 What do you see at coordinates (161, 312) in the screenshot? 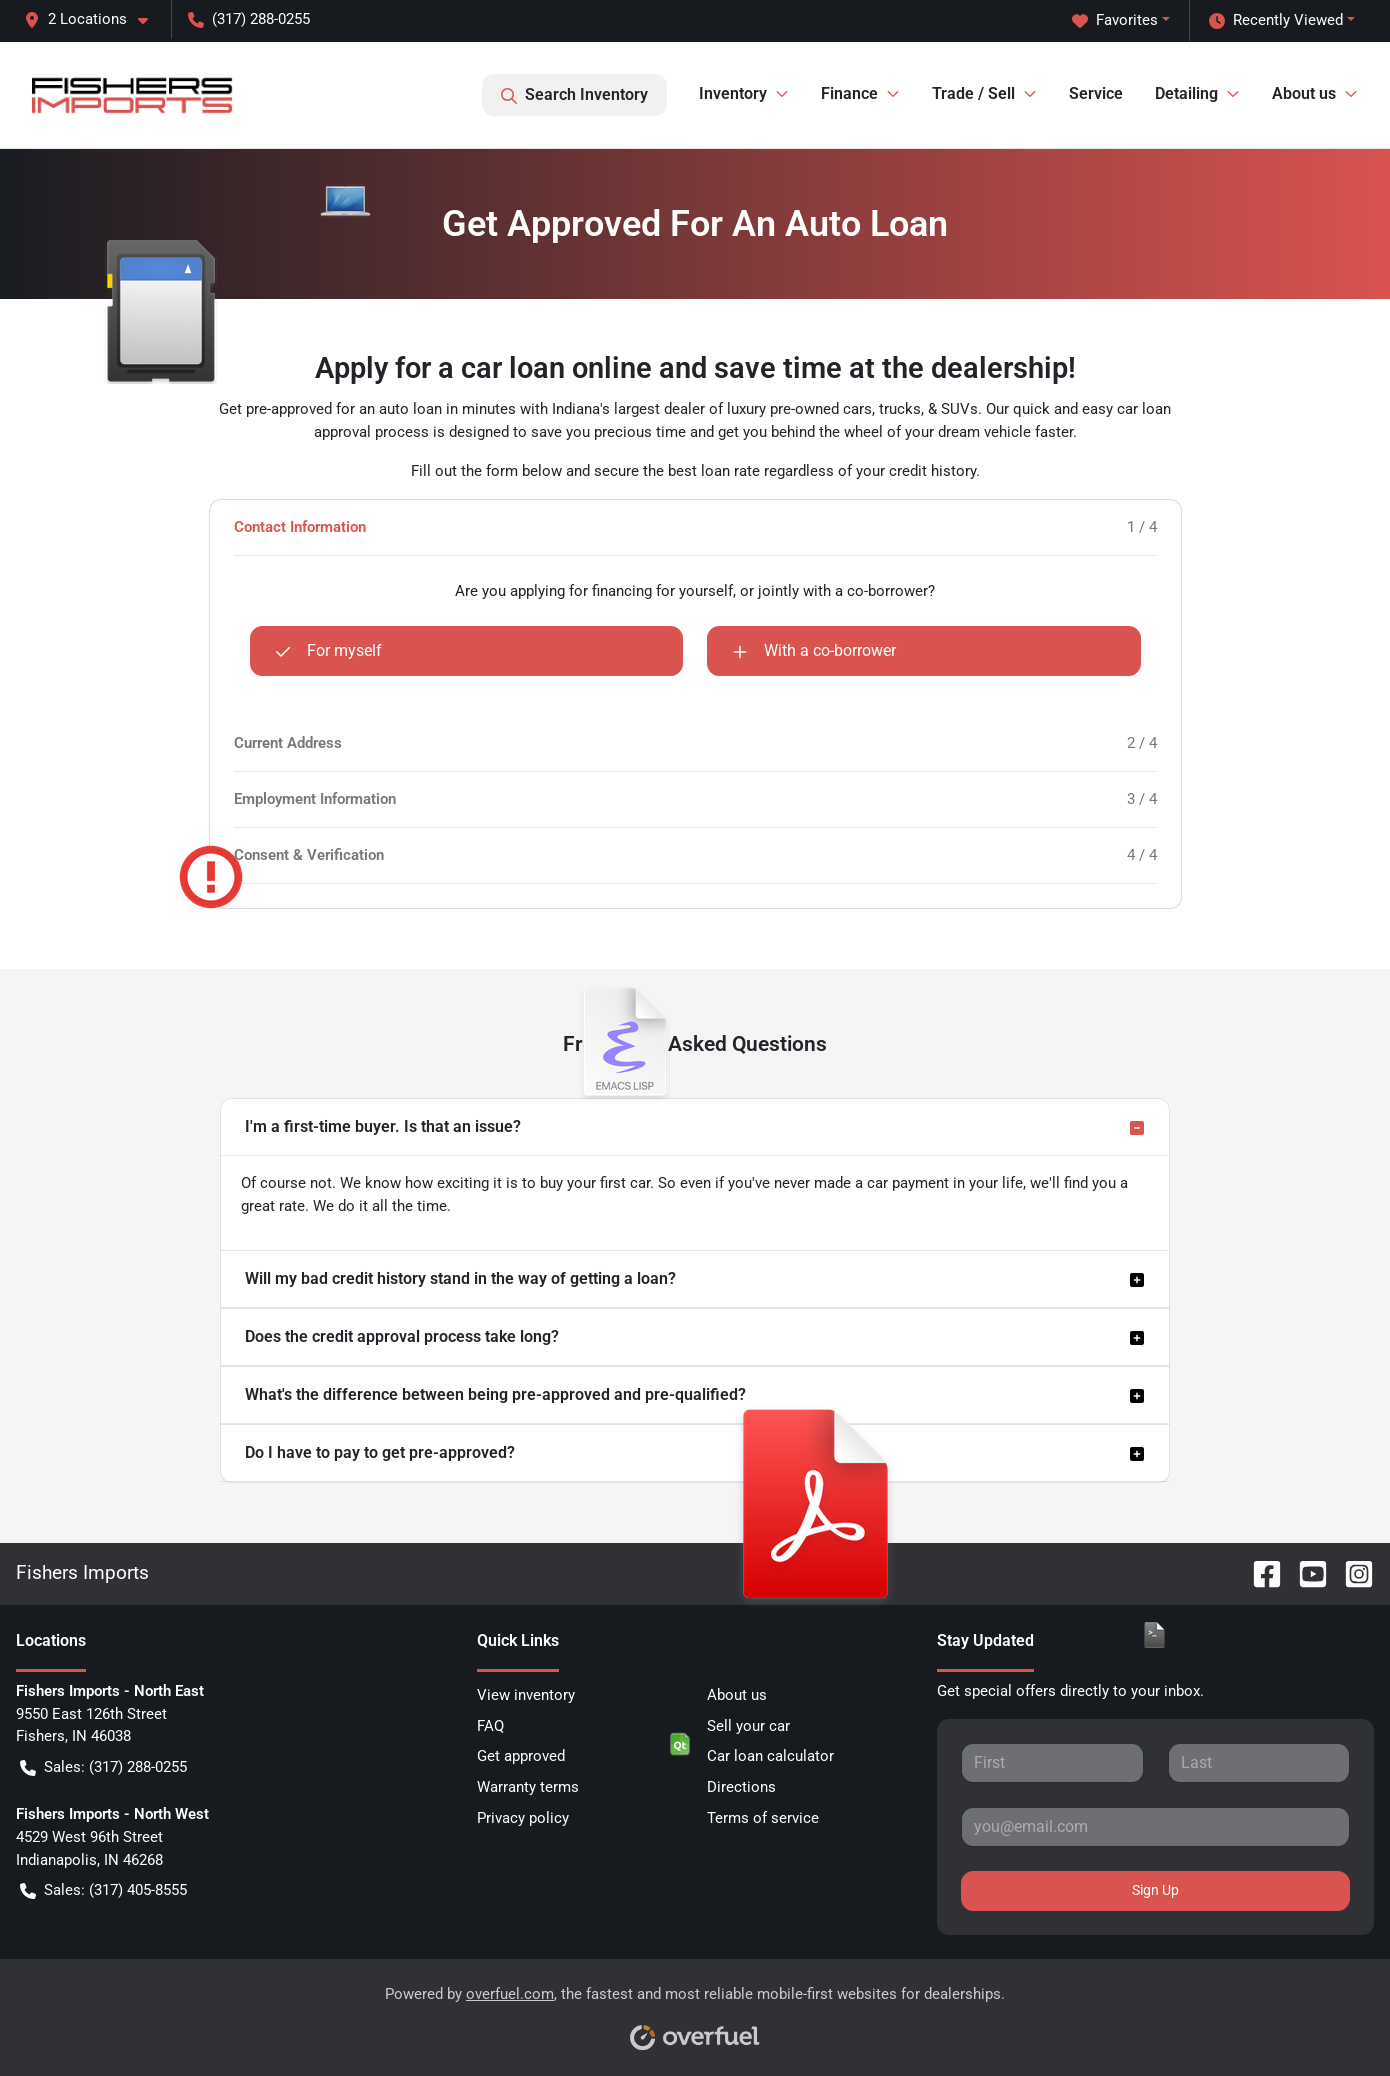
I see `access SD card or memory card storage` at bounding box center [161, 312].